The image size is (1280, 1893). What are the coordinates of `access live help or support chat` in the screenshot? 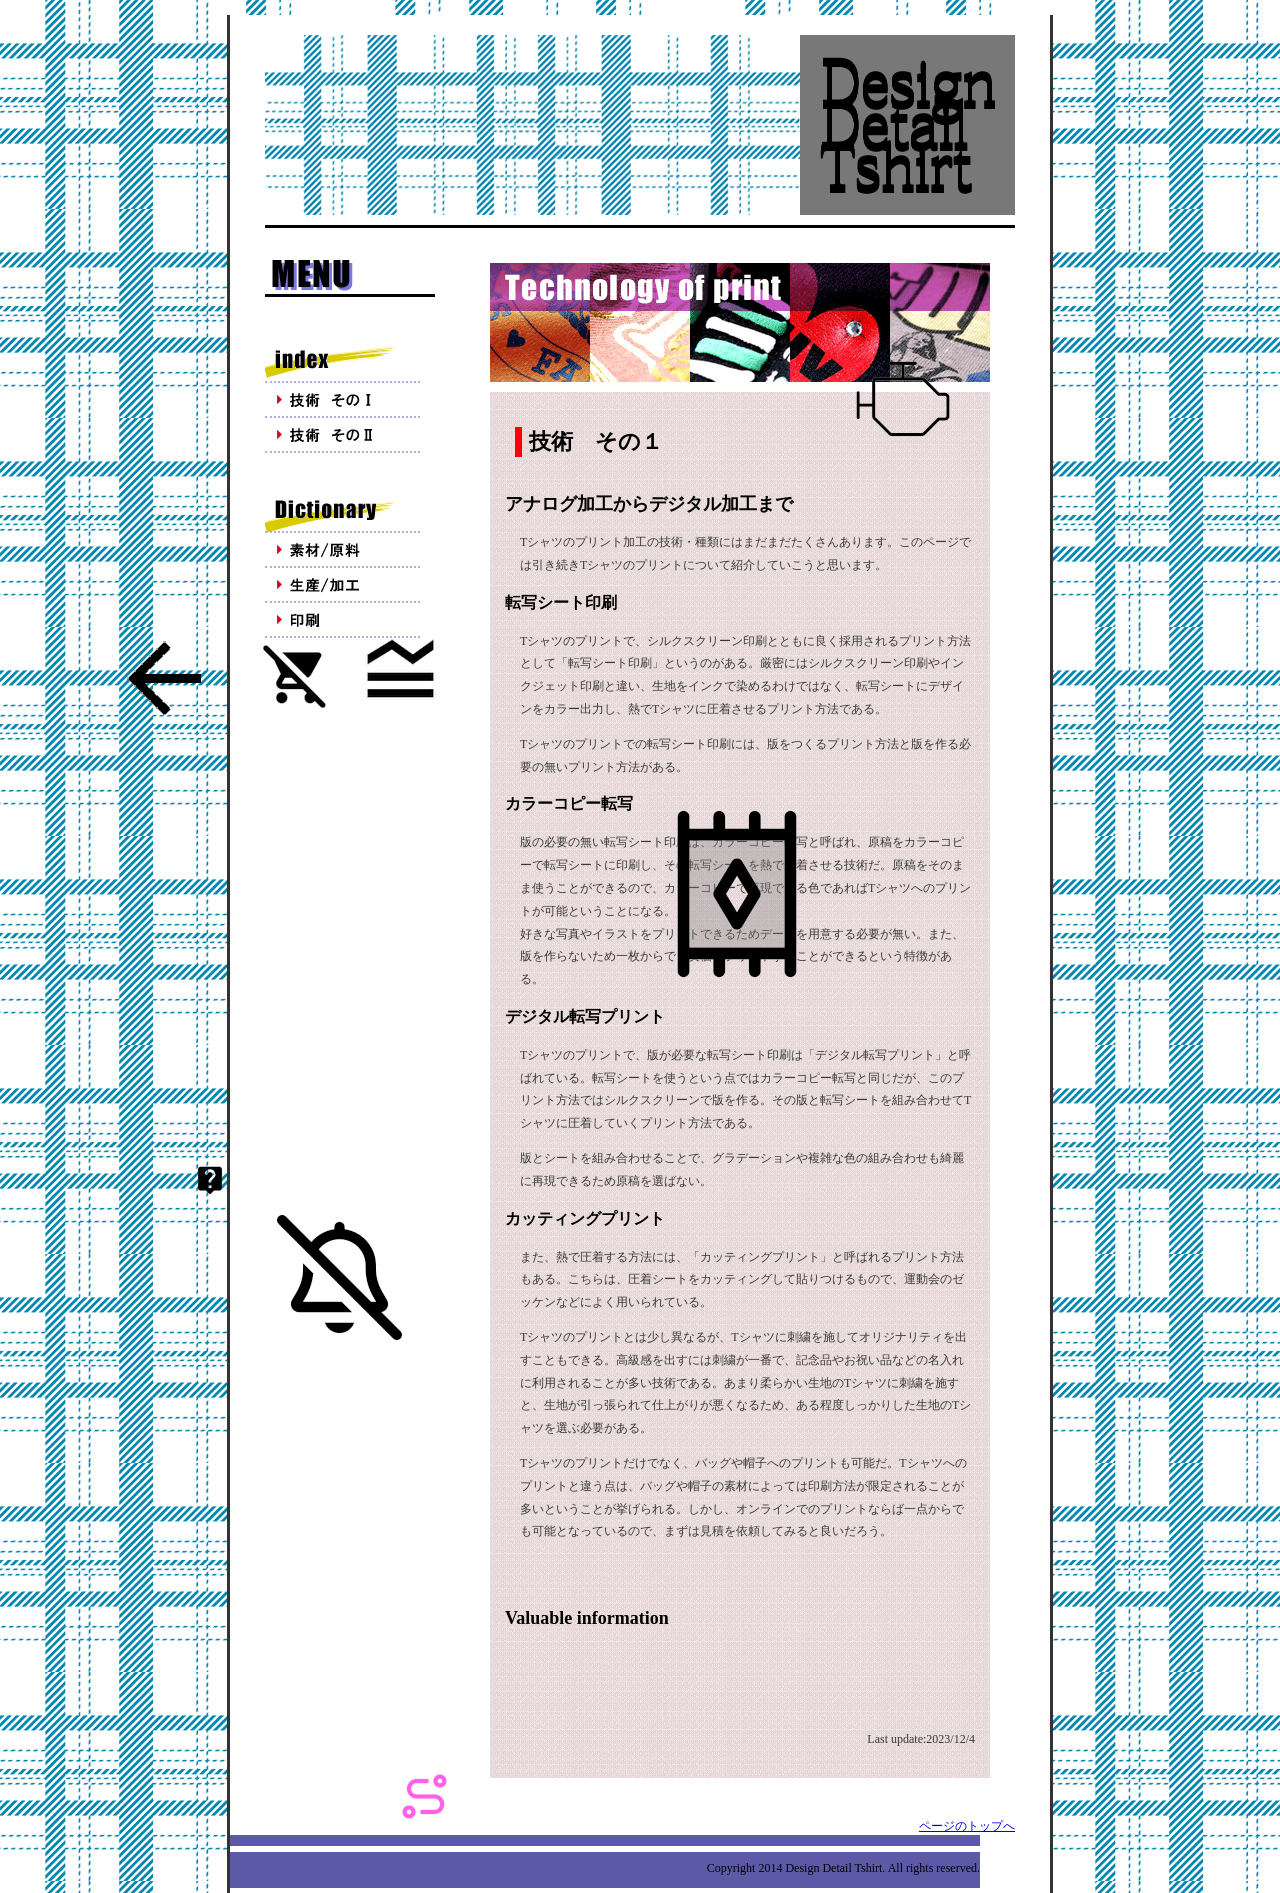 It's located at (210, 1180).